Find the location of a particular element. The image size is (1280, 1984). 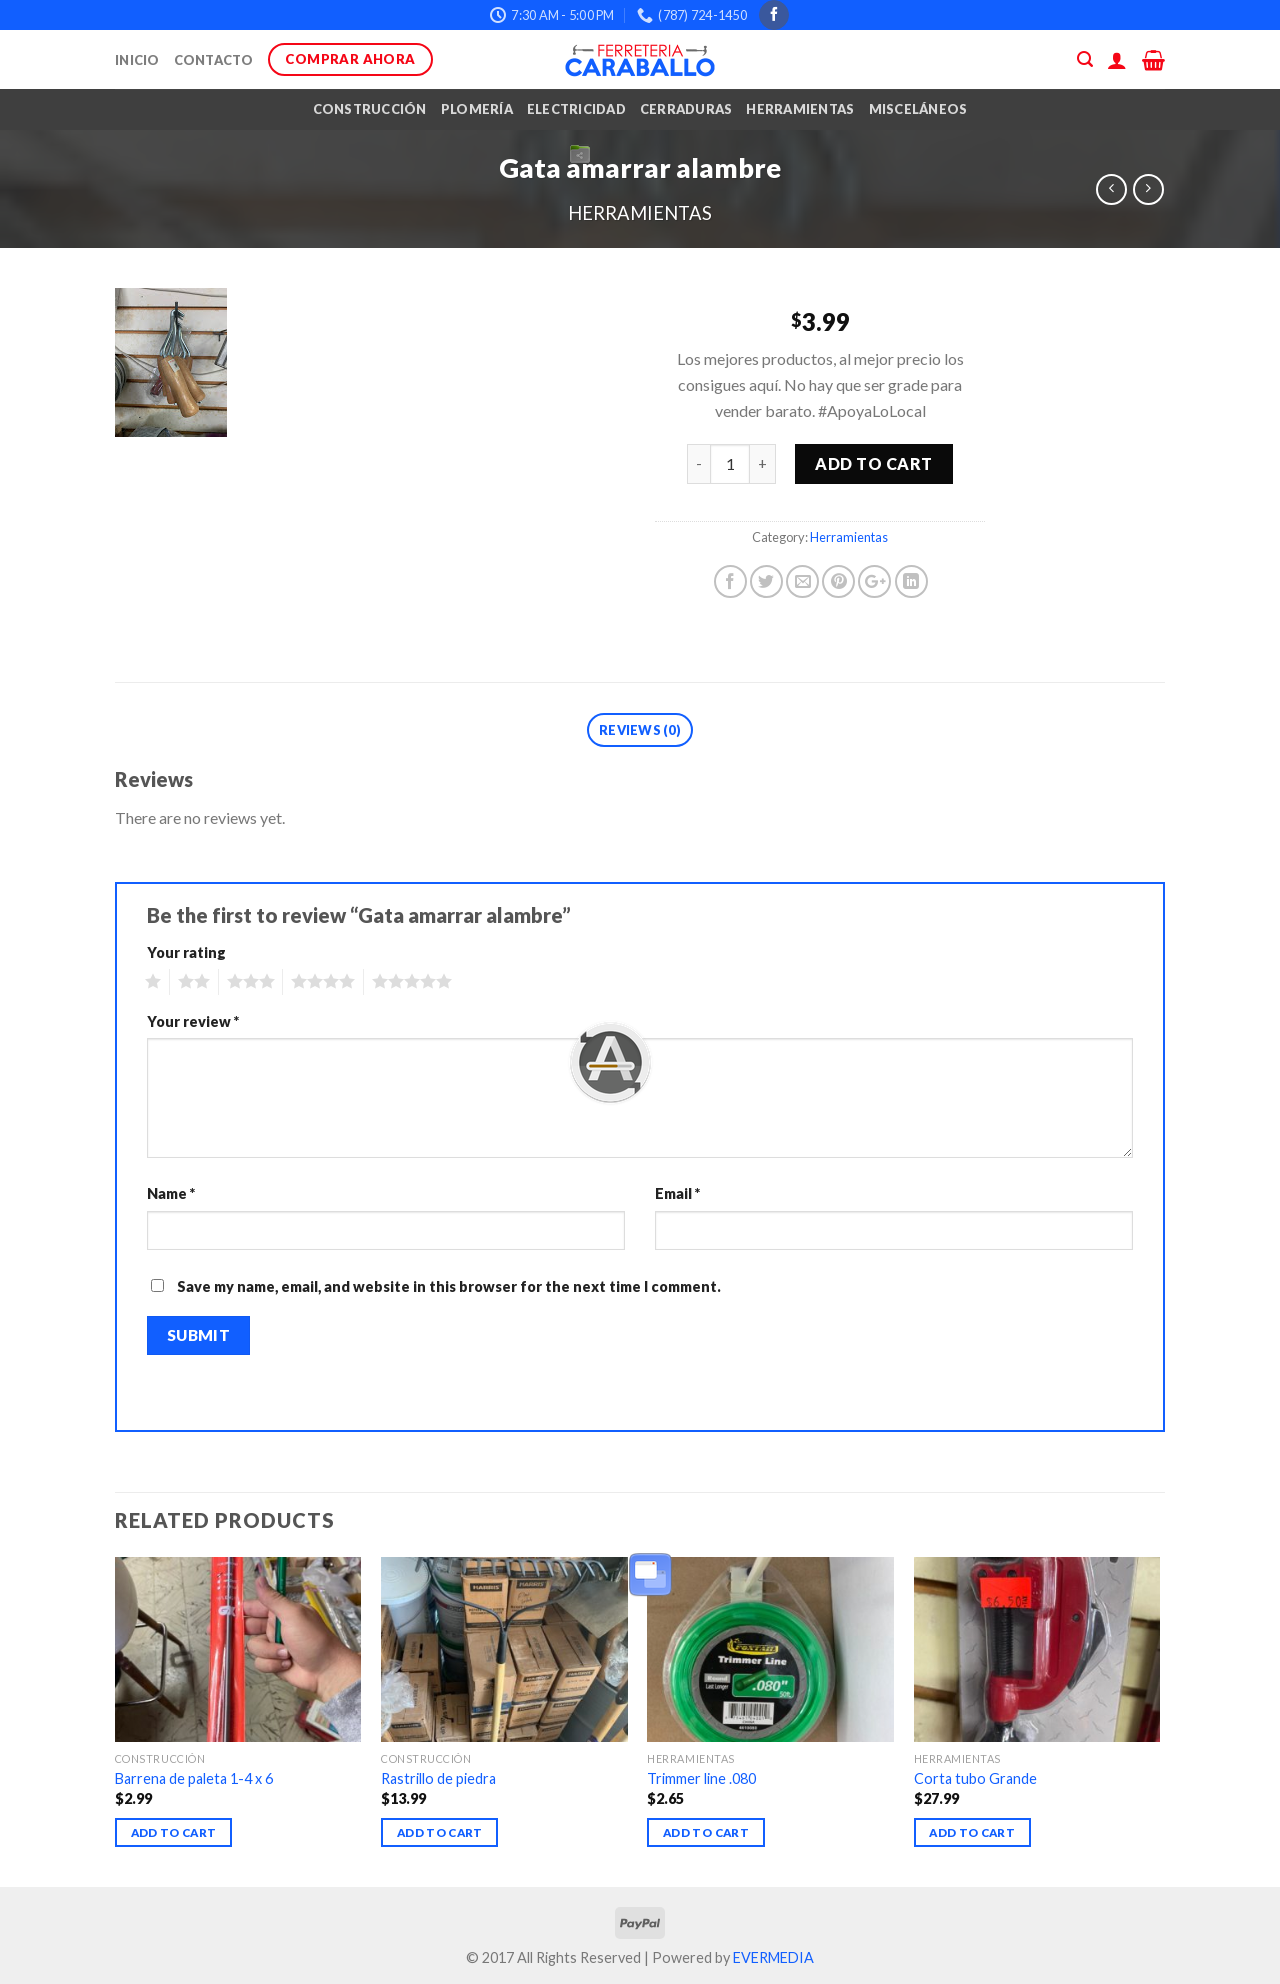

check for and install system software updates is located at coordinates (610, 1062).